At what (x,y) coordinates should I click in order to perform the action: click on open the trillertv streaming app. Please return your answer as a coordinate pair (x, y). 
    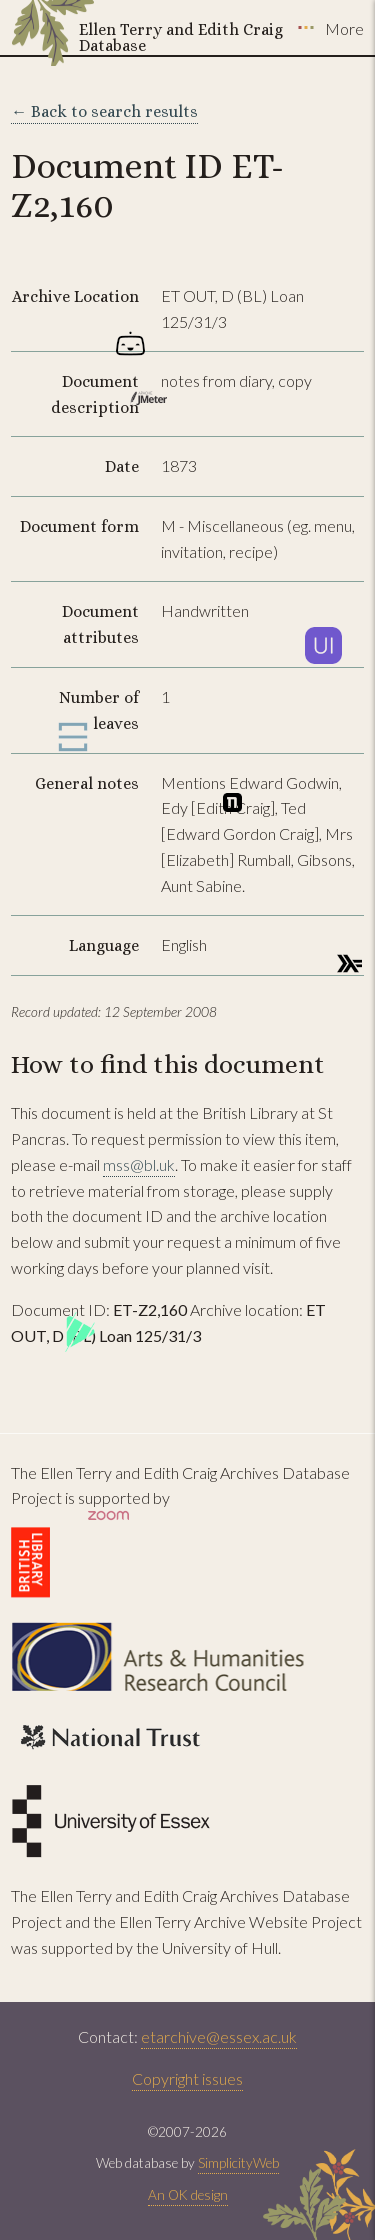
    Looking at the image, I should click on (80, 1332).